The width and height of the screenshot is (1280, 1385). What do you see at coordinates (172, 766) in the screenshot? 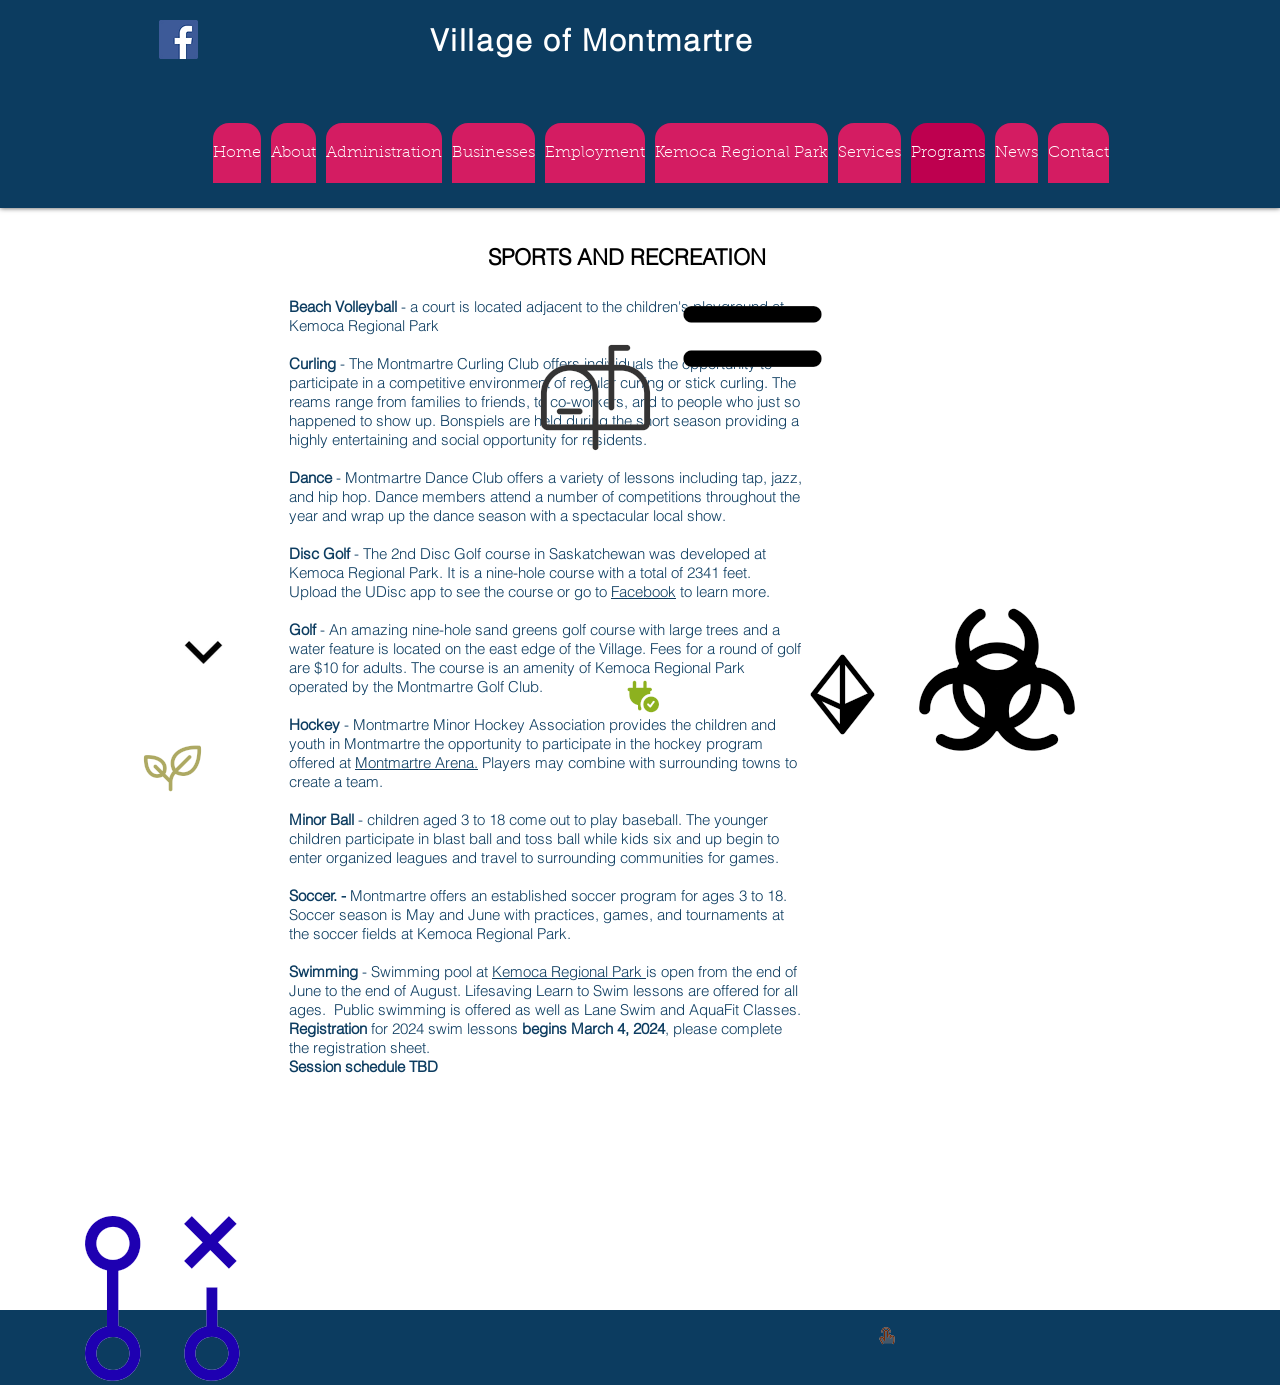
I see `view plant care or gardening features` at bounding box center [172, 766].